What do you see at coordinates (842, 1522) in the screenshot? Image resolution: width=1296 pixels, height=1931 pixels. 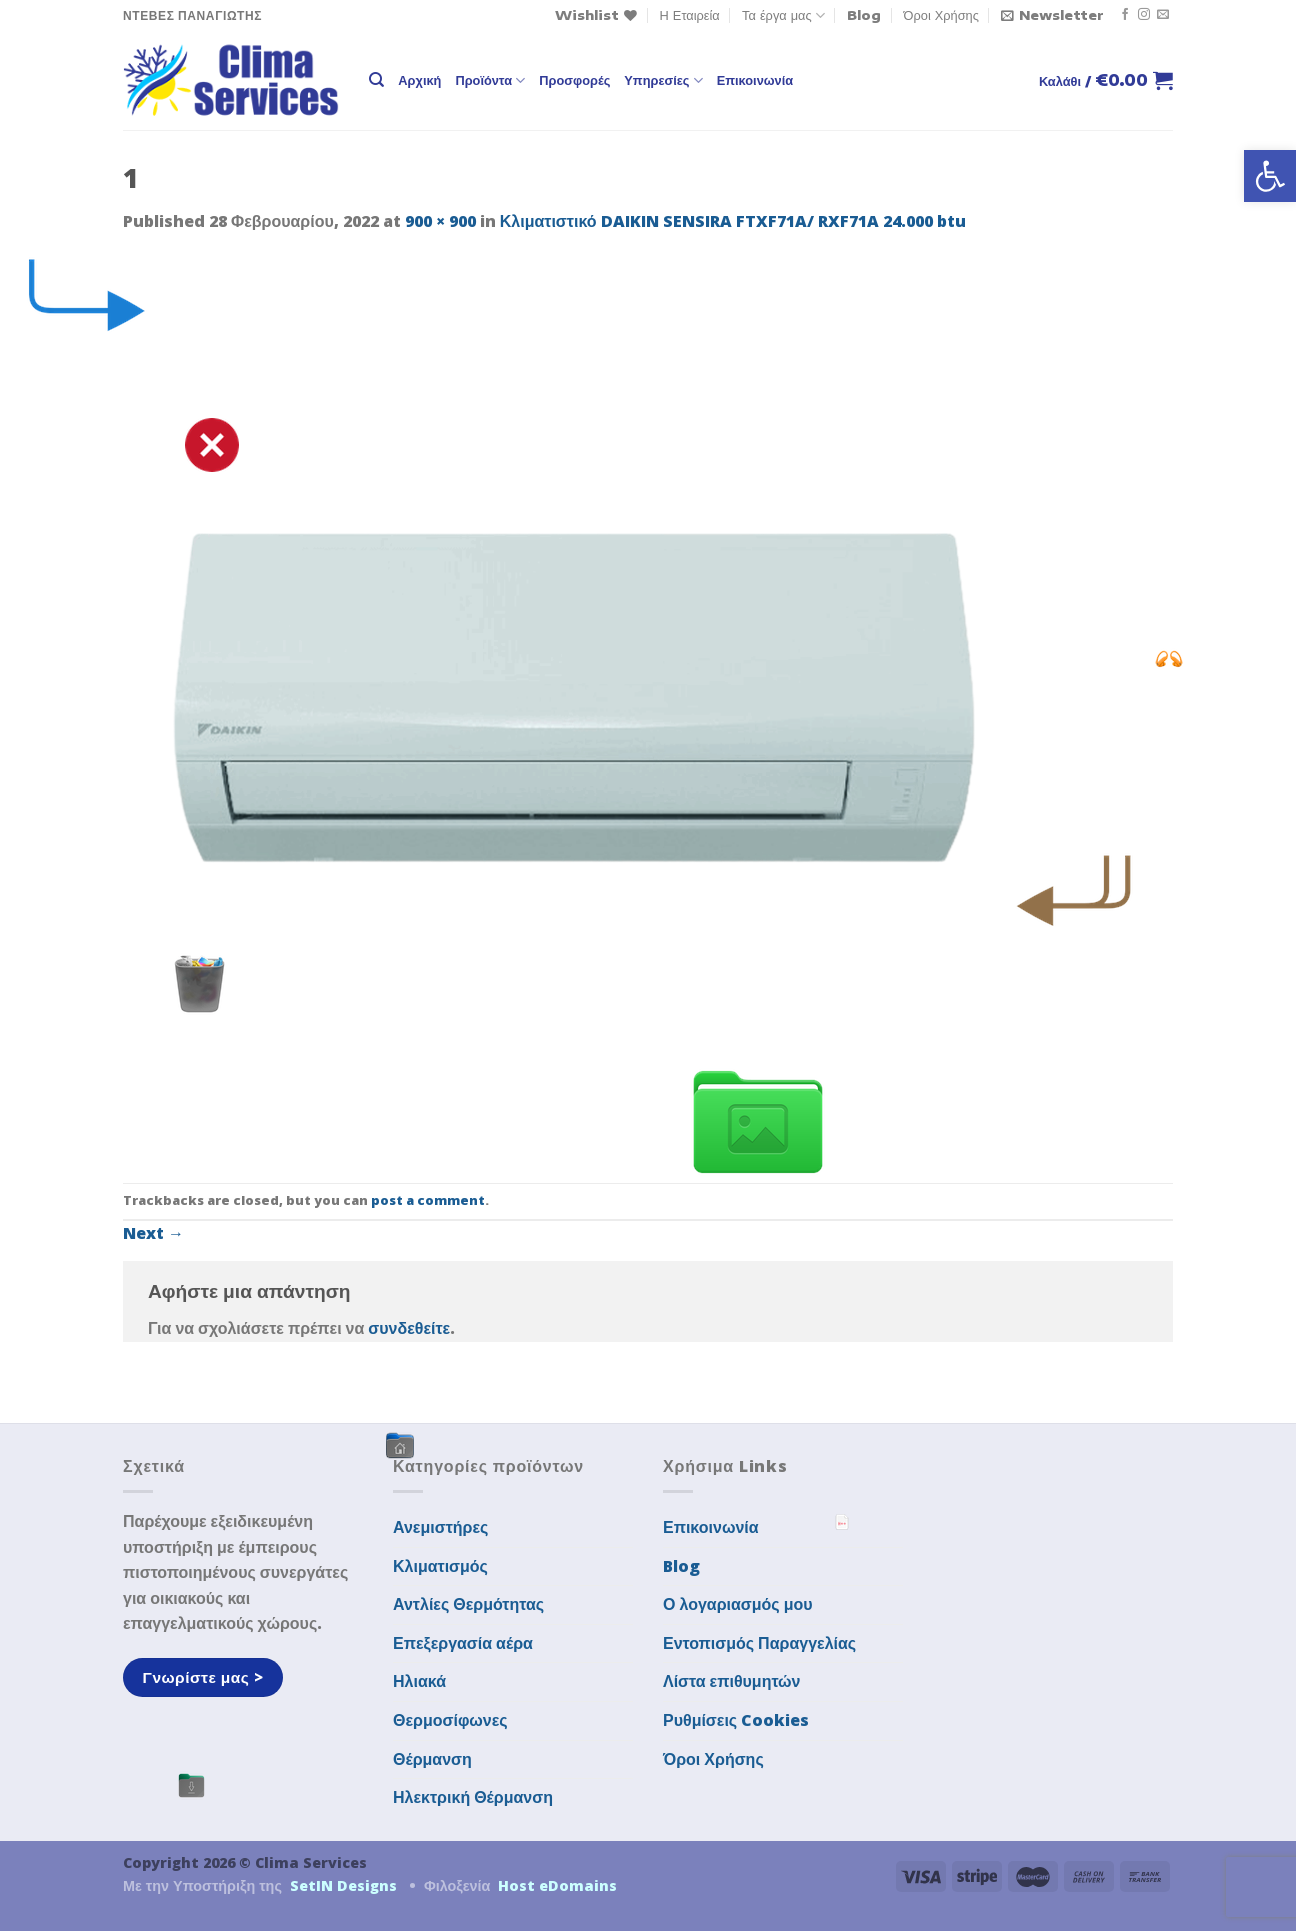 I see `c++ header file` at bounding box center [842, 1522].